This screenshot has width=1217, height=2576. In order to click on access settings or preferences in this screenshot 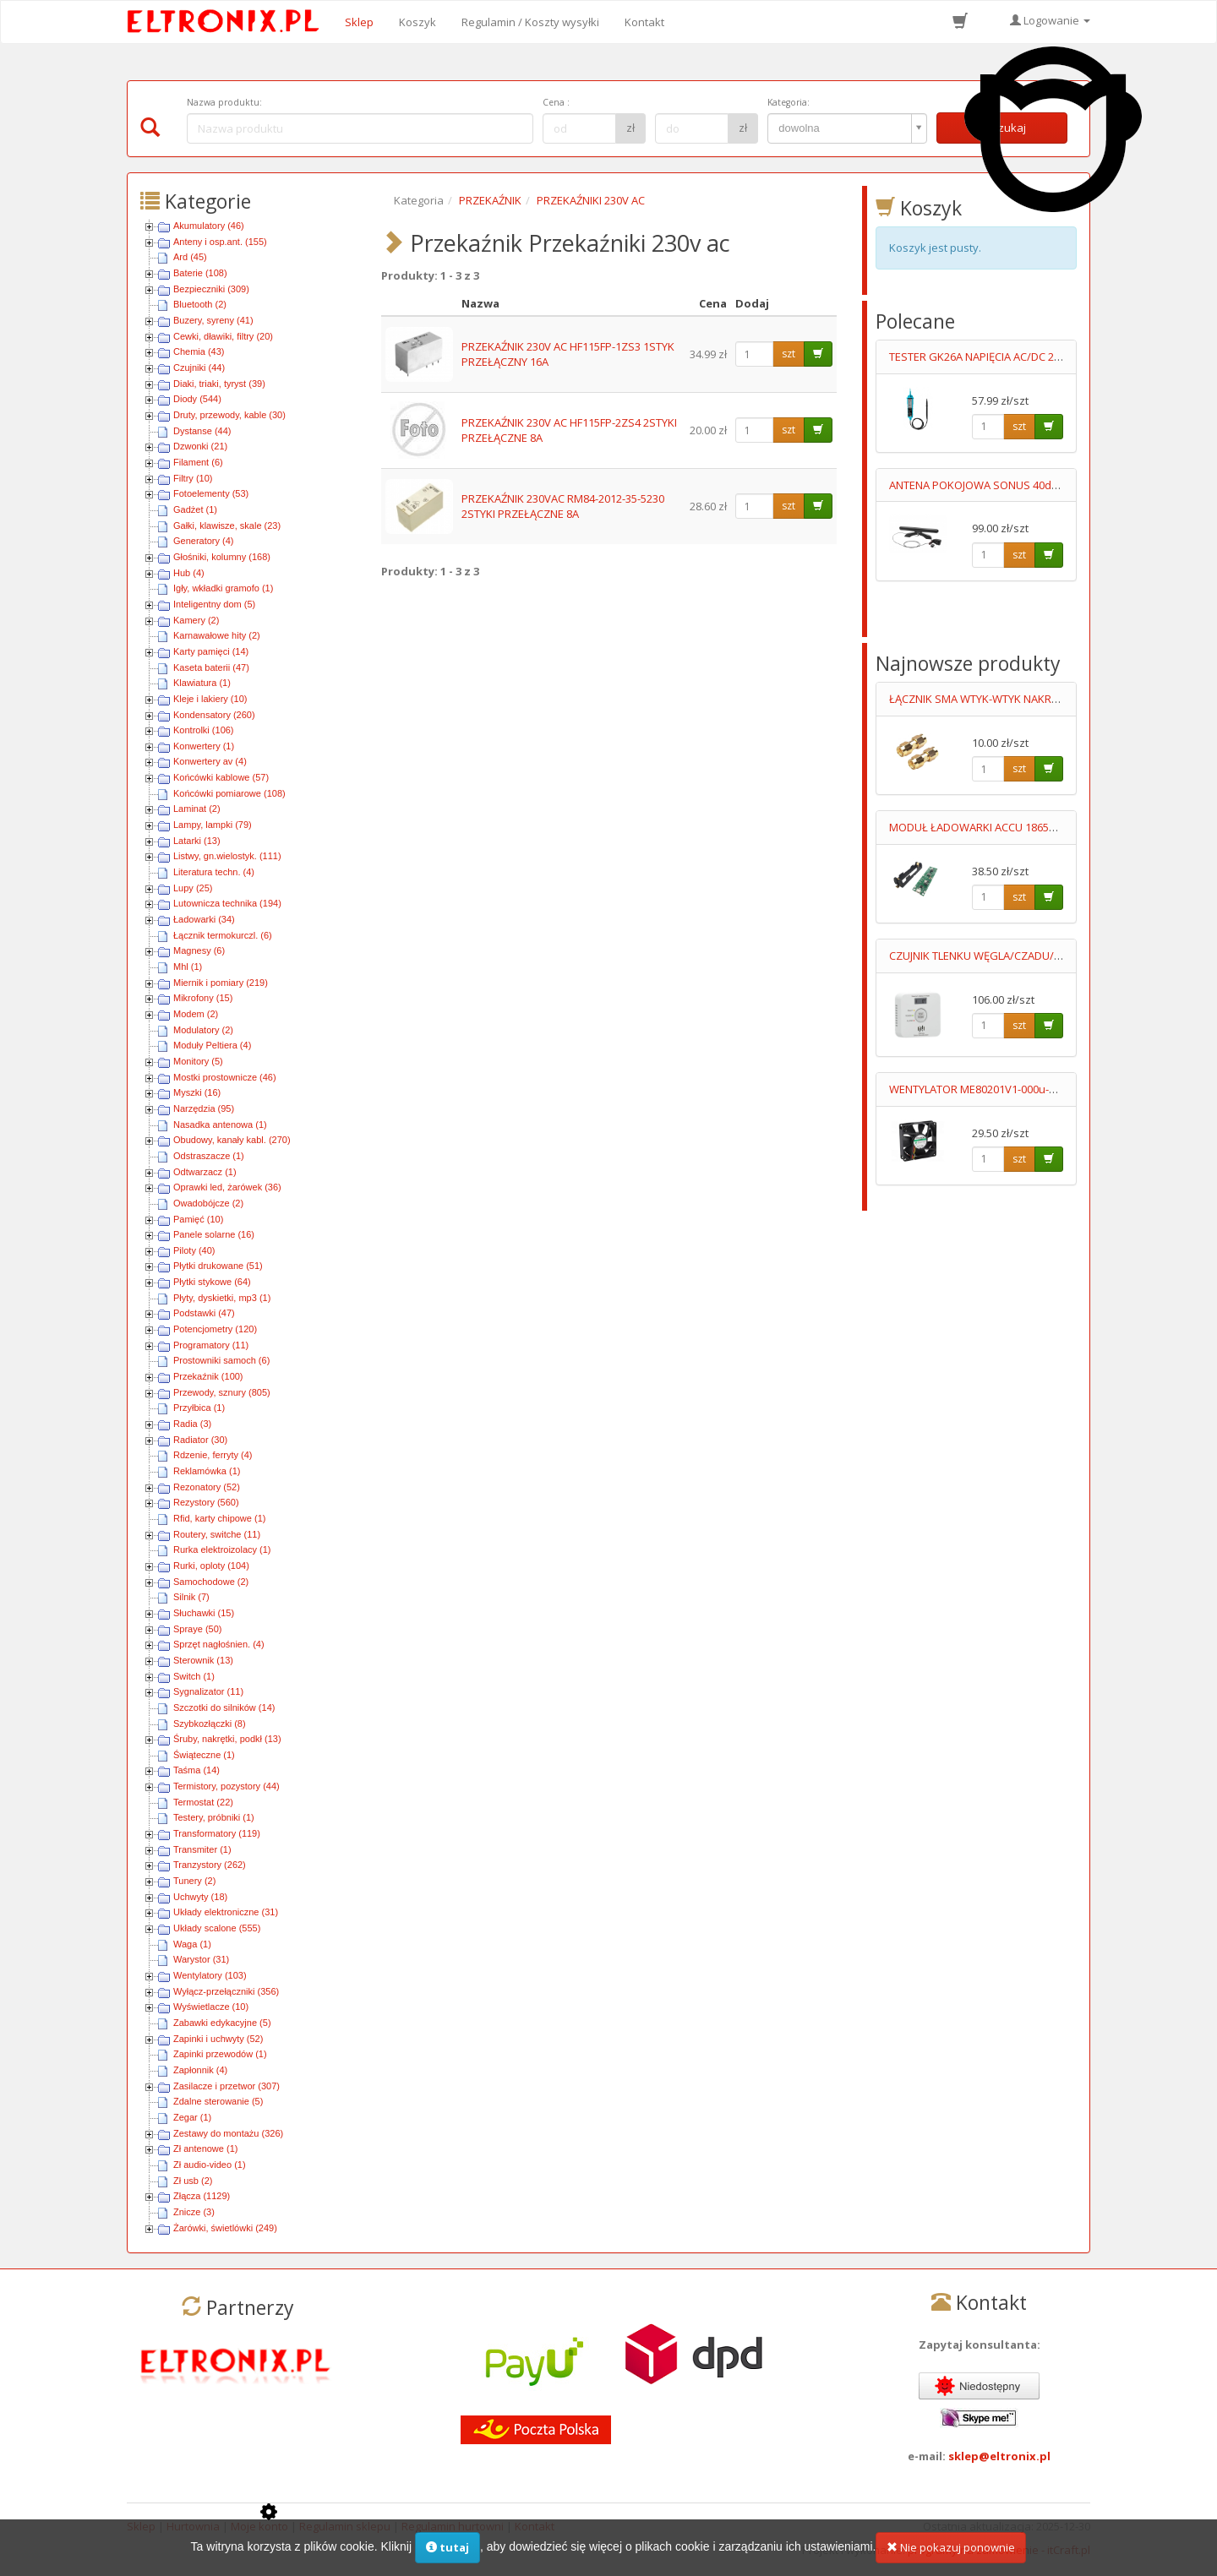, I will do `click(269, 2512)`.